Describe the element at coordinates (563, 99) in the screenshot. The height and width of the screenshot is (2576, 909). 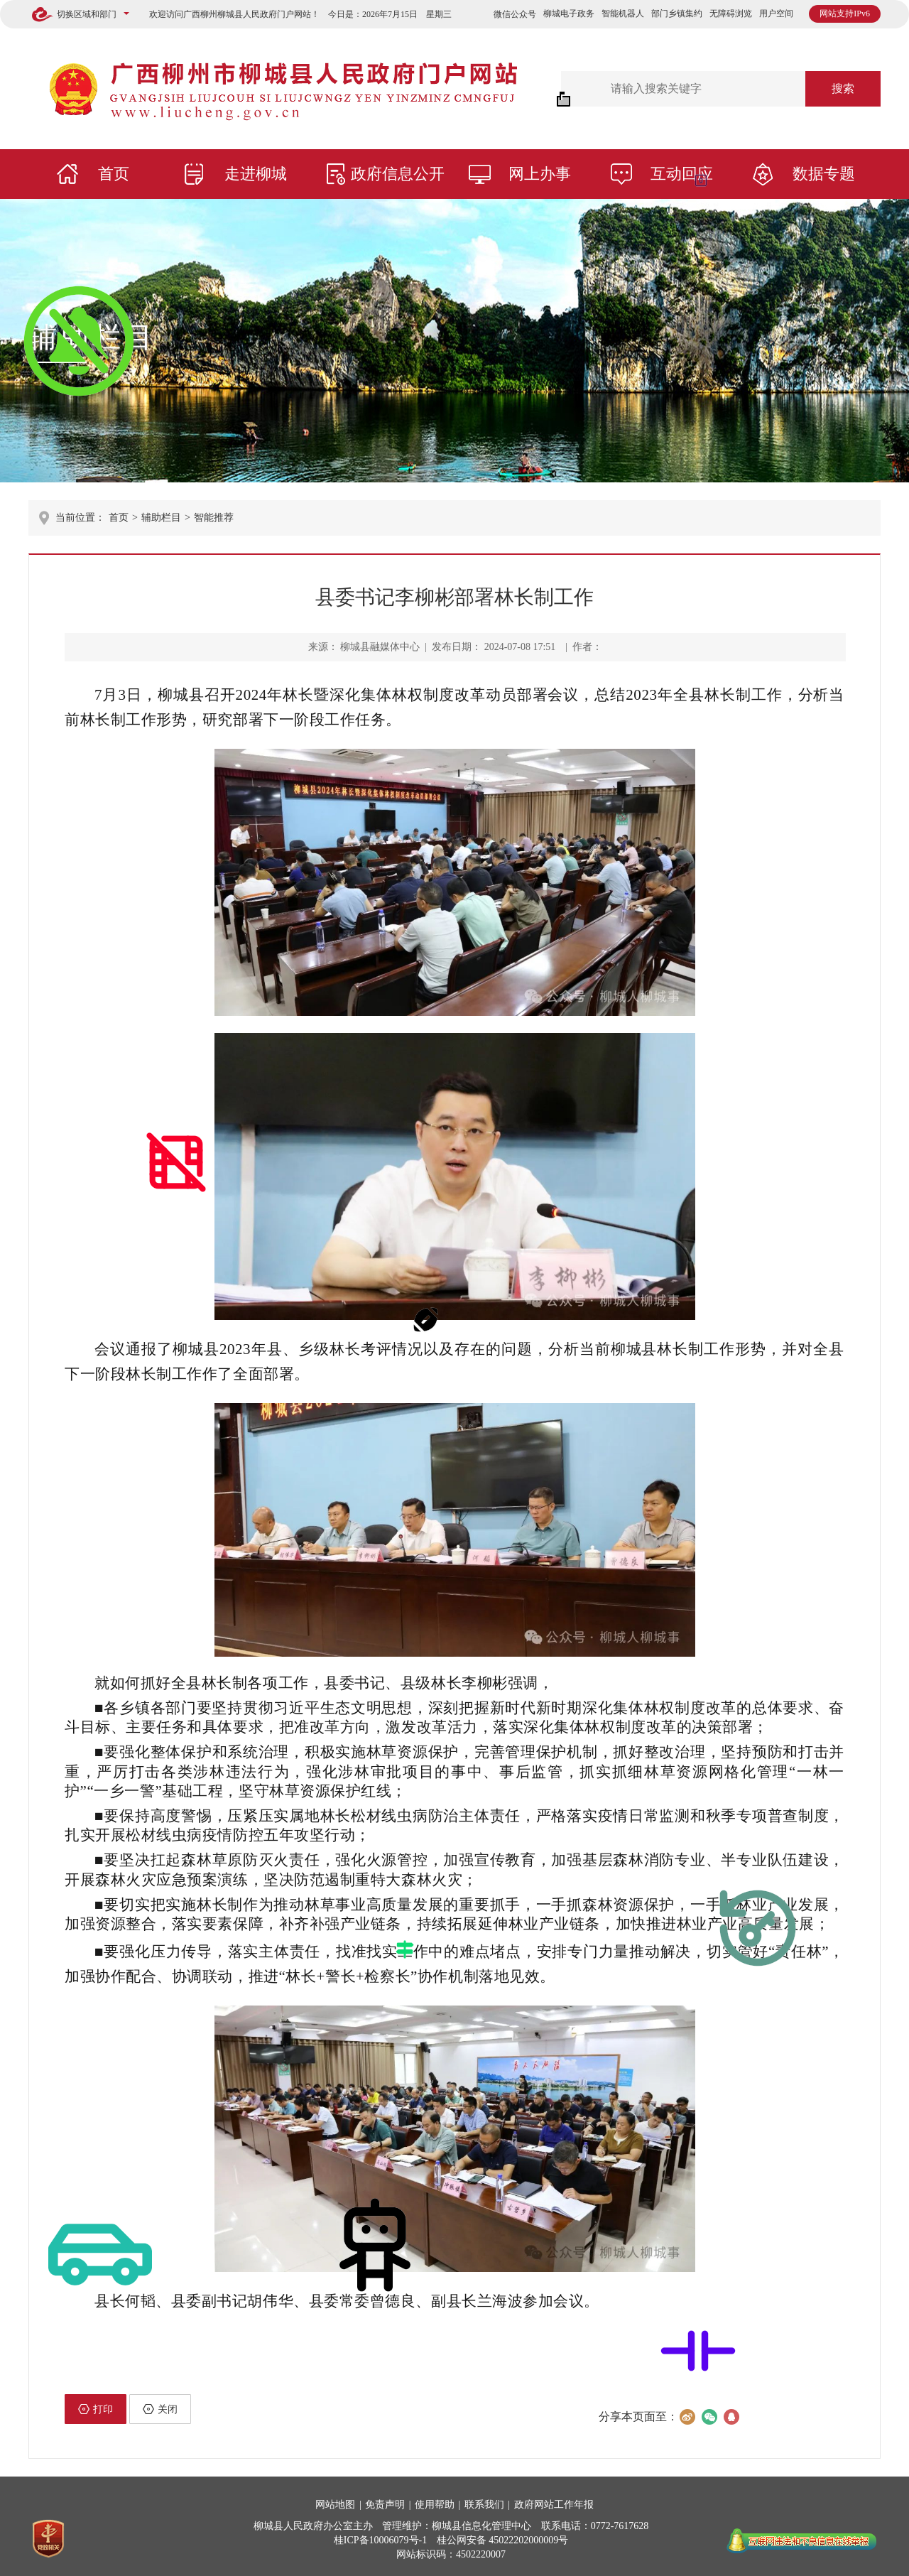
I see `indicates new mail in your mailbox` at that location.